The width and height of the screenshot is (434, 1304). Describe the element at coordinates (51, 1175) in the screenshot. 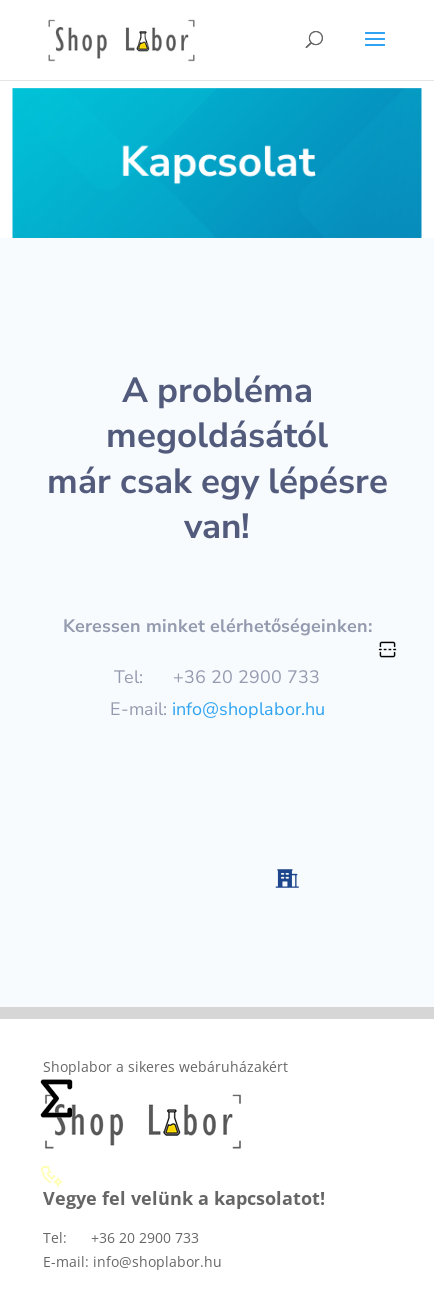

I see `AI-powered calling or smart call features` at that location.